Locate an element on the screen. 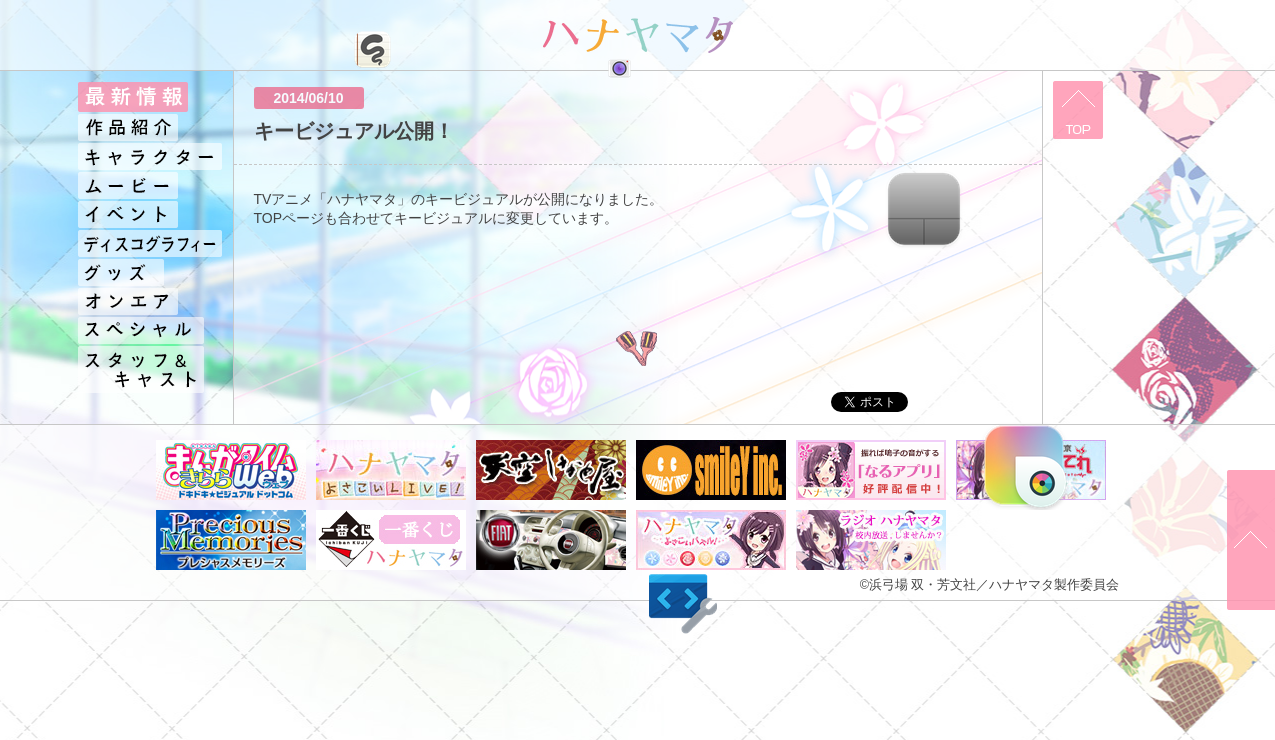 The image size is (1275, 740). open colorgrab color picker app is located at coordinates (1024, 465).